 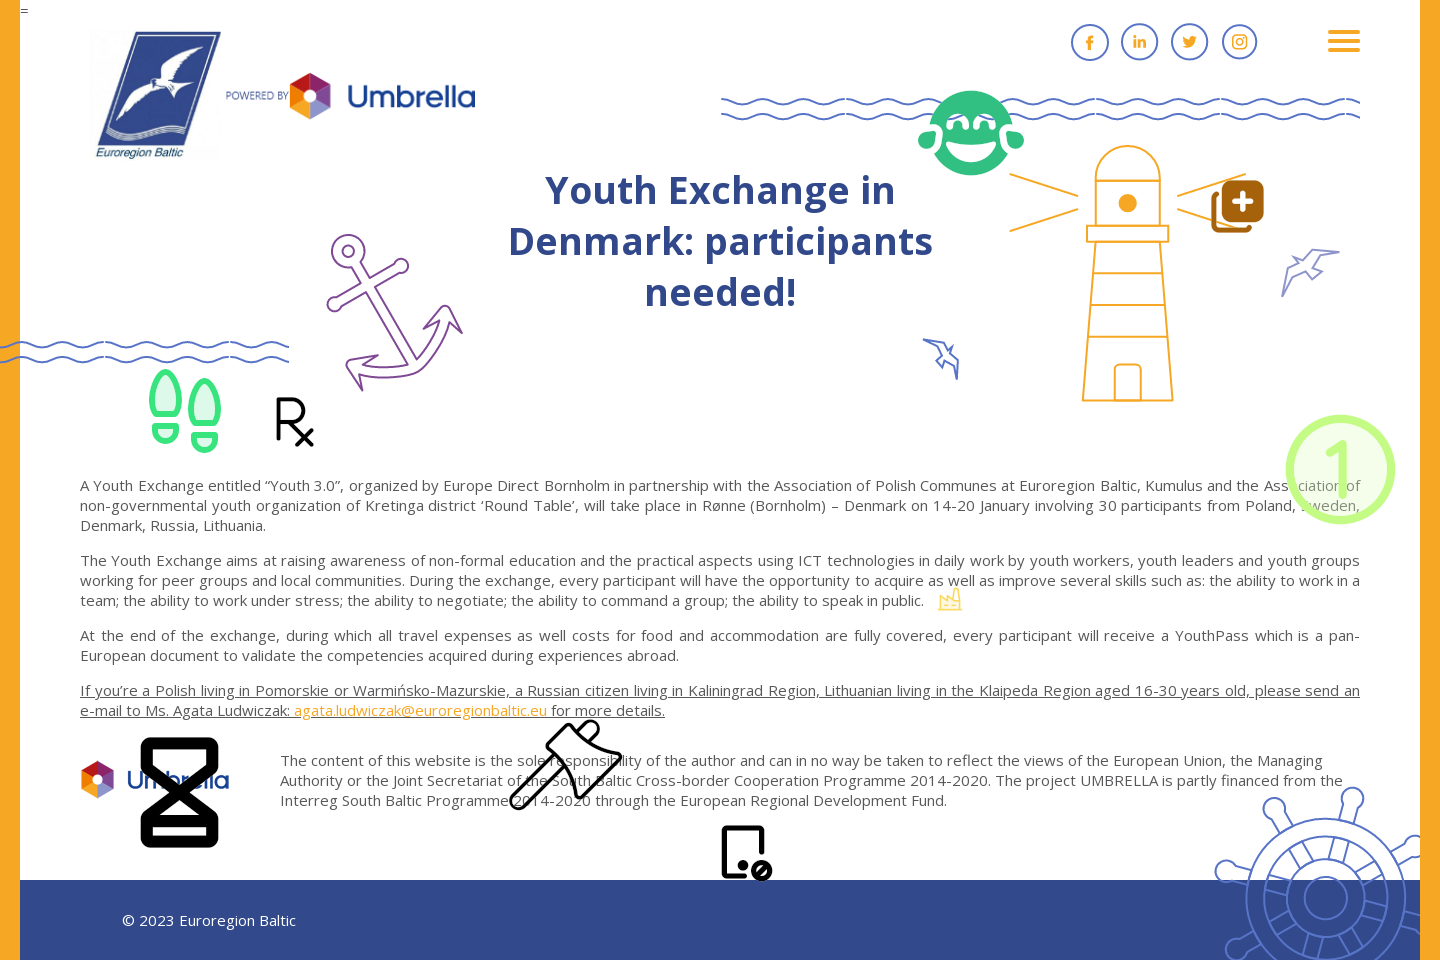 I want to click on cancel tablet connection or pairing, so click(x=743, y=852).